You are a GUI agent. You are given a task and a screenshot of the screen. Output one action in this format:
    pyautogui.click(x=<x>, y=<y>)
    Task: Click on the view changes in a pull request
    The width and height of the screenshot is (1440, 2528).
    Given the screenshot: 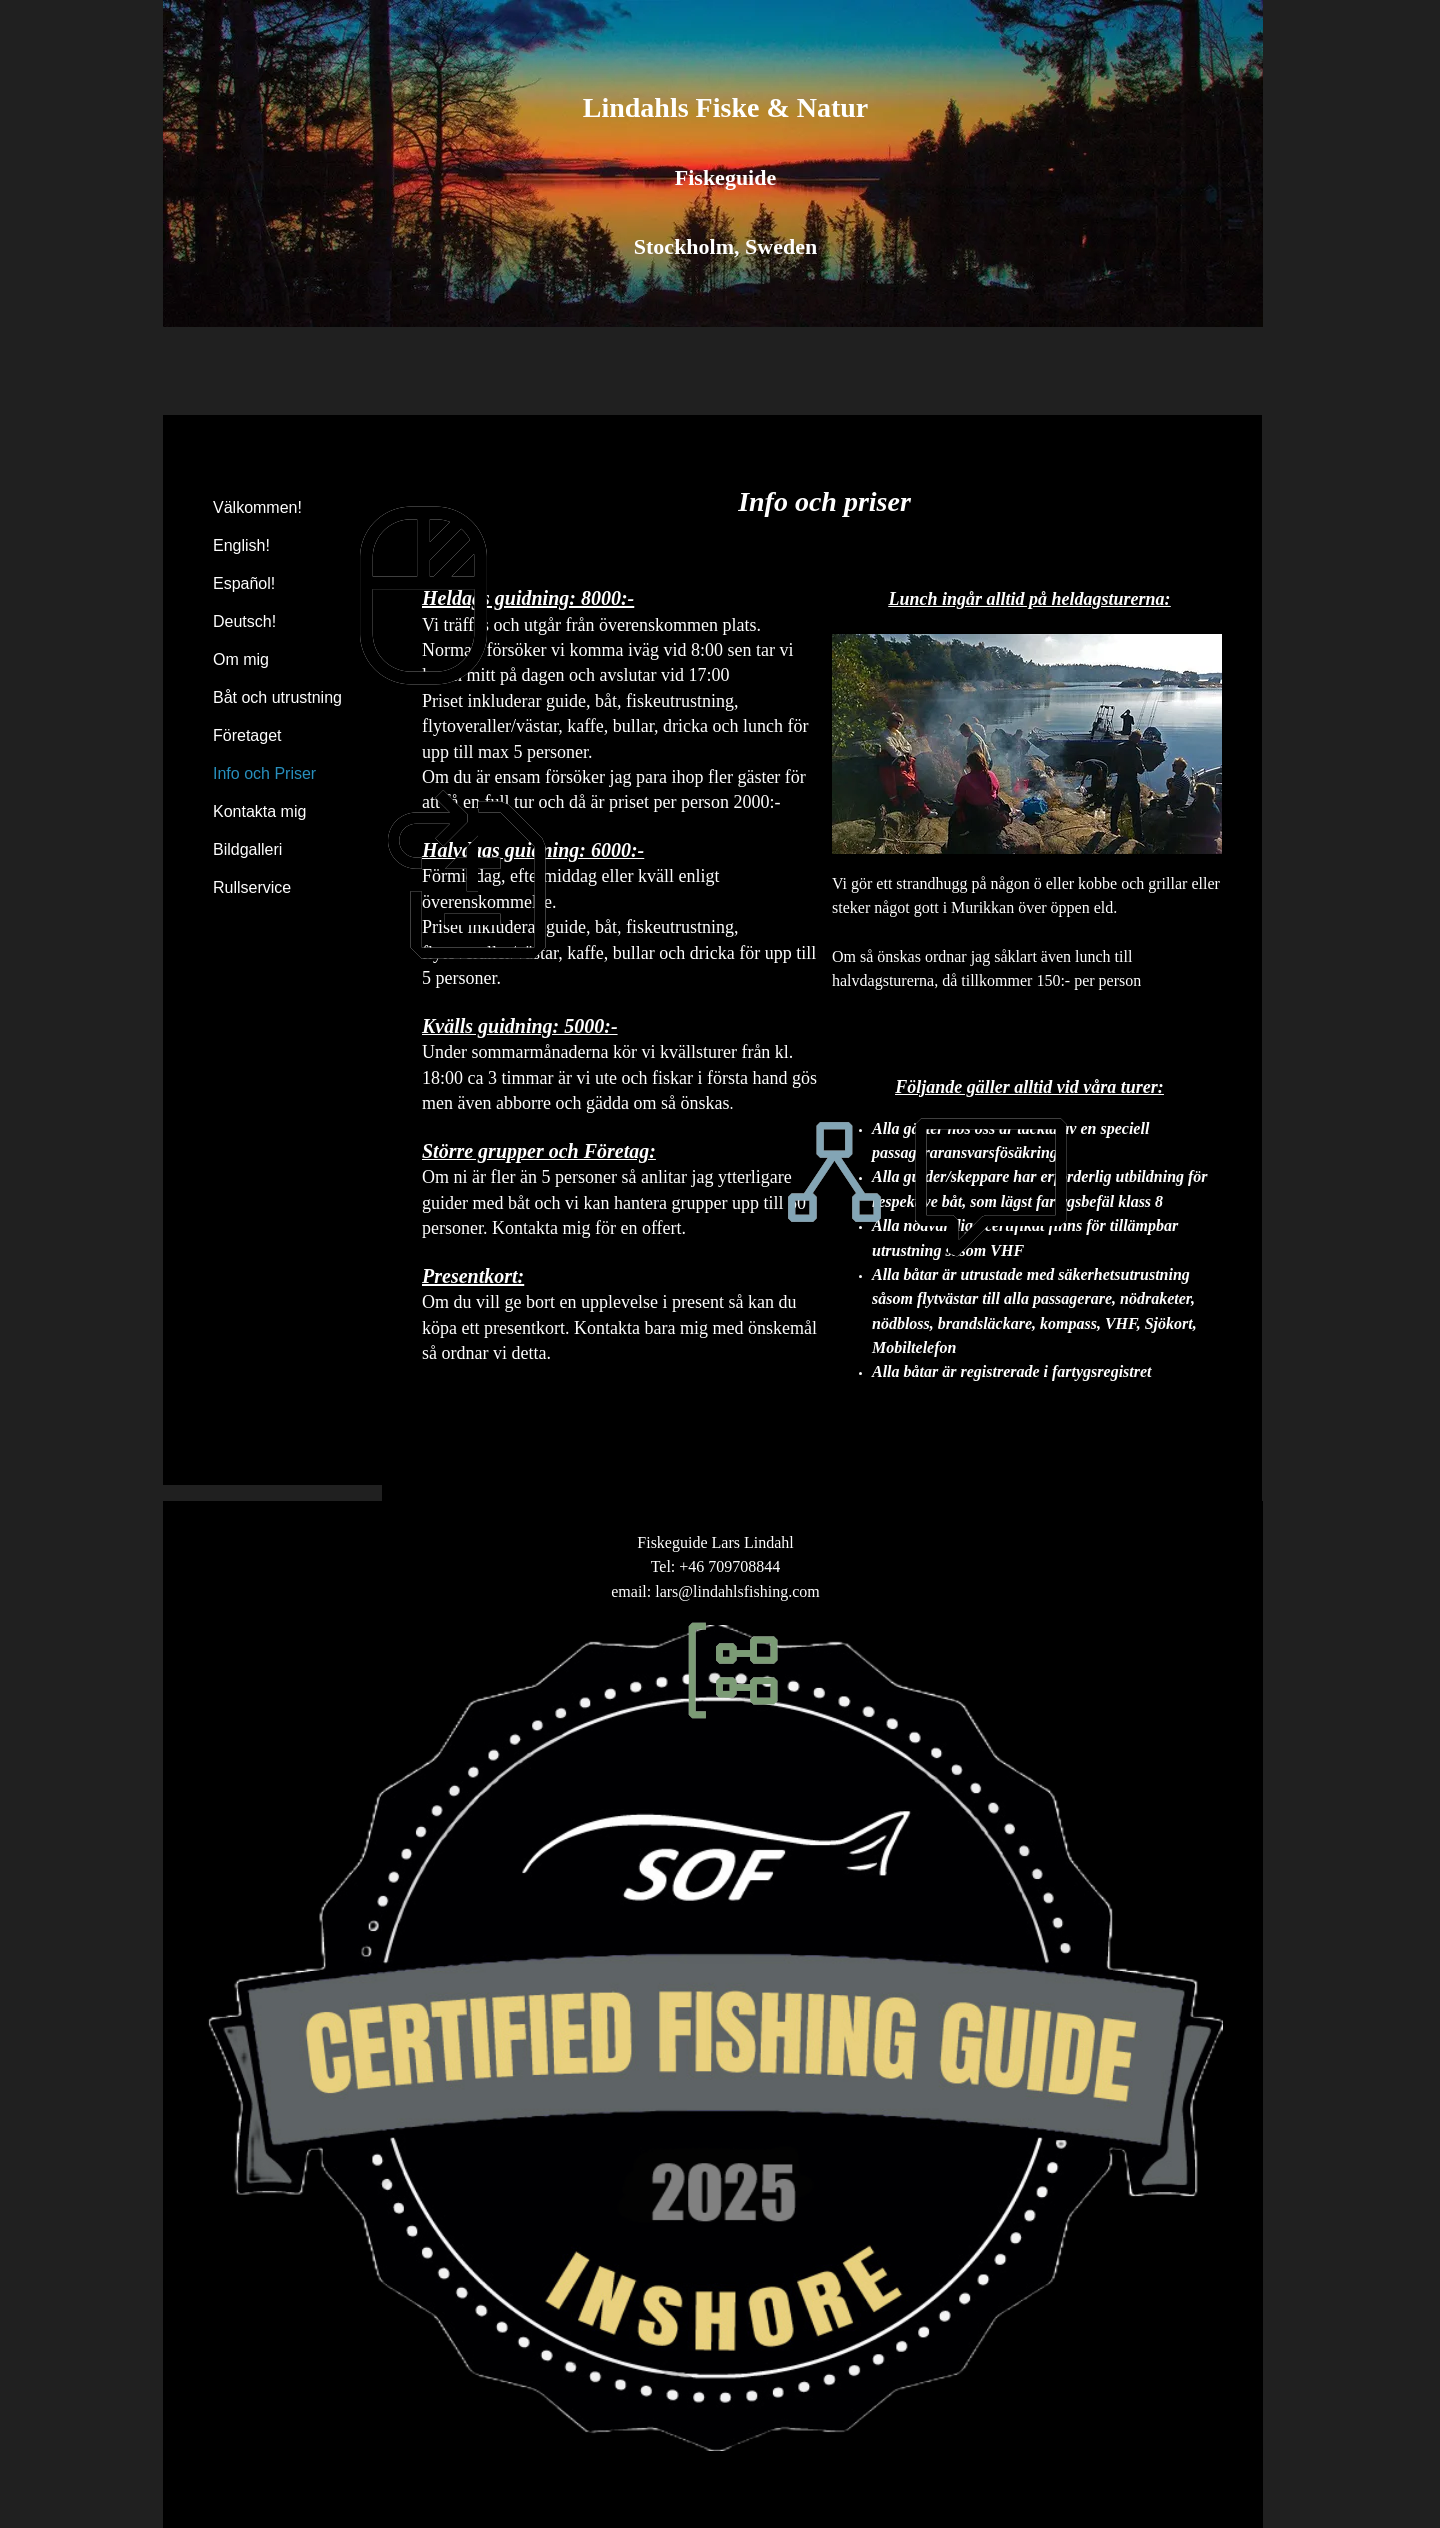 What is the action you would take?
    pyautogui.click(x=478, y=880)
    